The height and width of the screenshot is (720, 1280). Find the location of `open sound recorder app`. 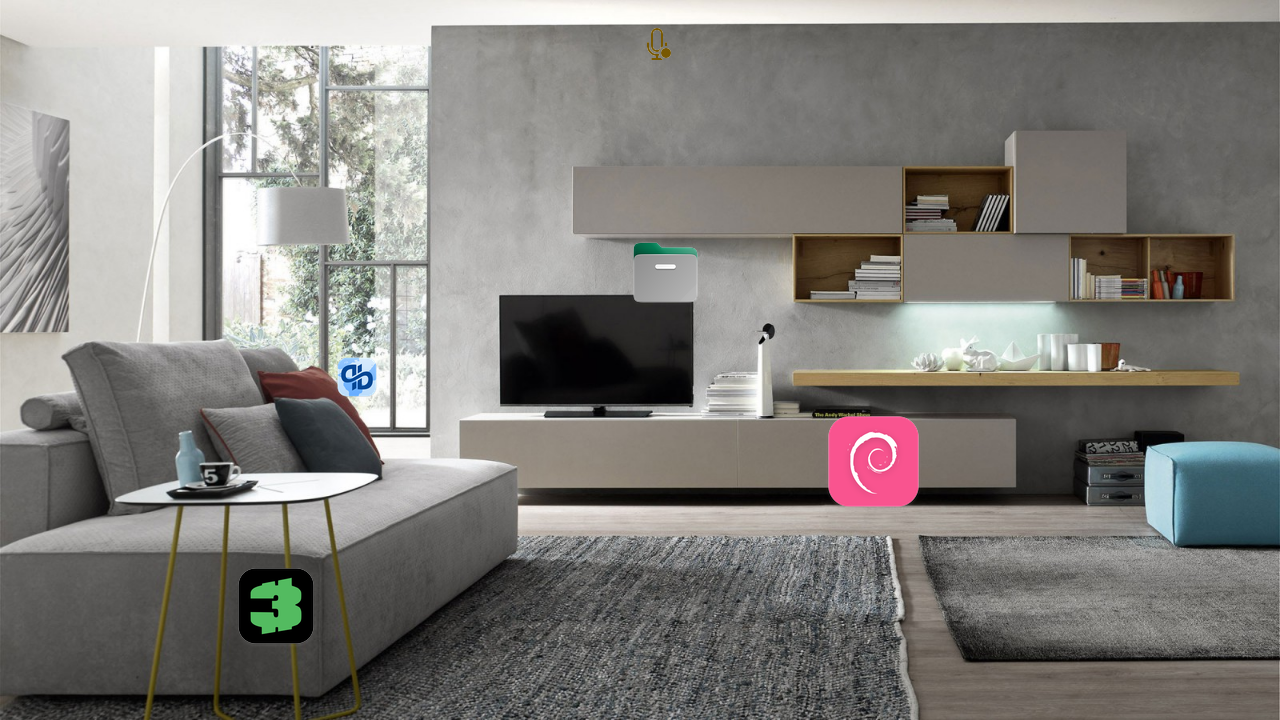

open sound recorder app is located at coordinates (657, 44).